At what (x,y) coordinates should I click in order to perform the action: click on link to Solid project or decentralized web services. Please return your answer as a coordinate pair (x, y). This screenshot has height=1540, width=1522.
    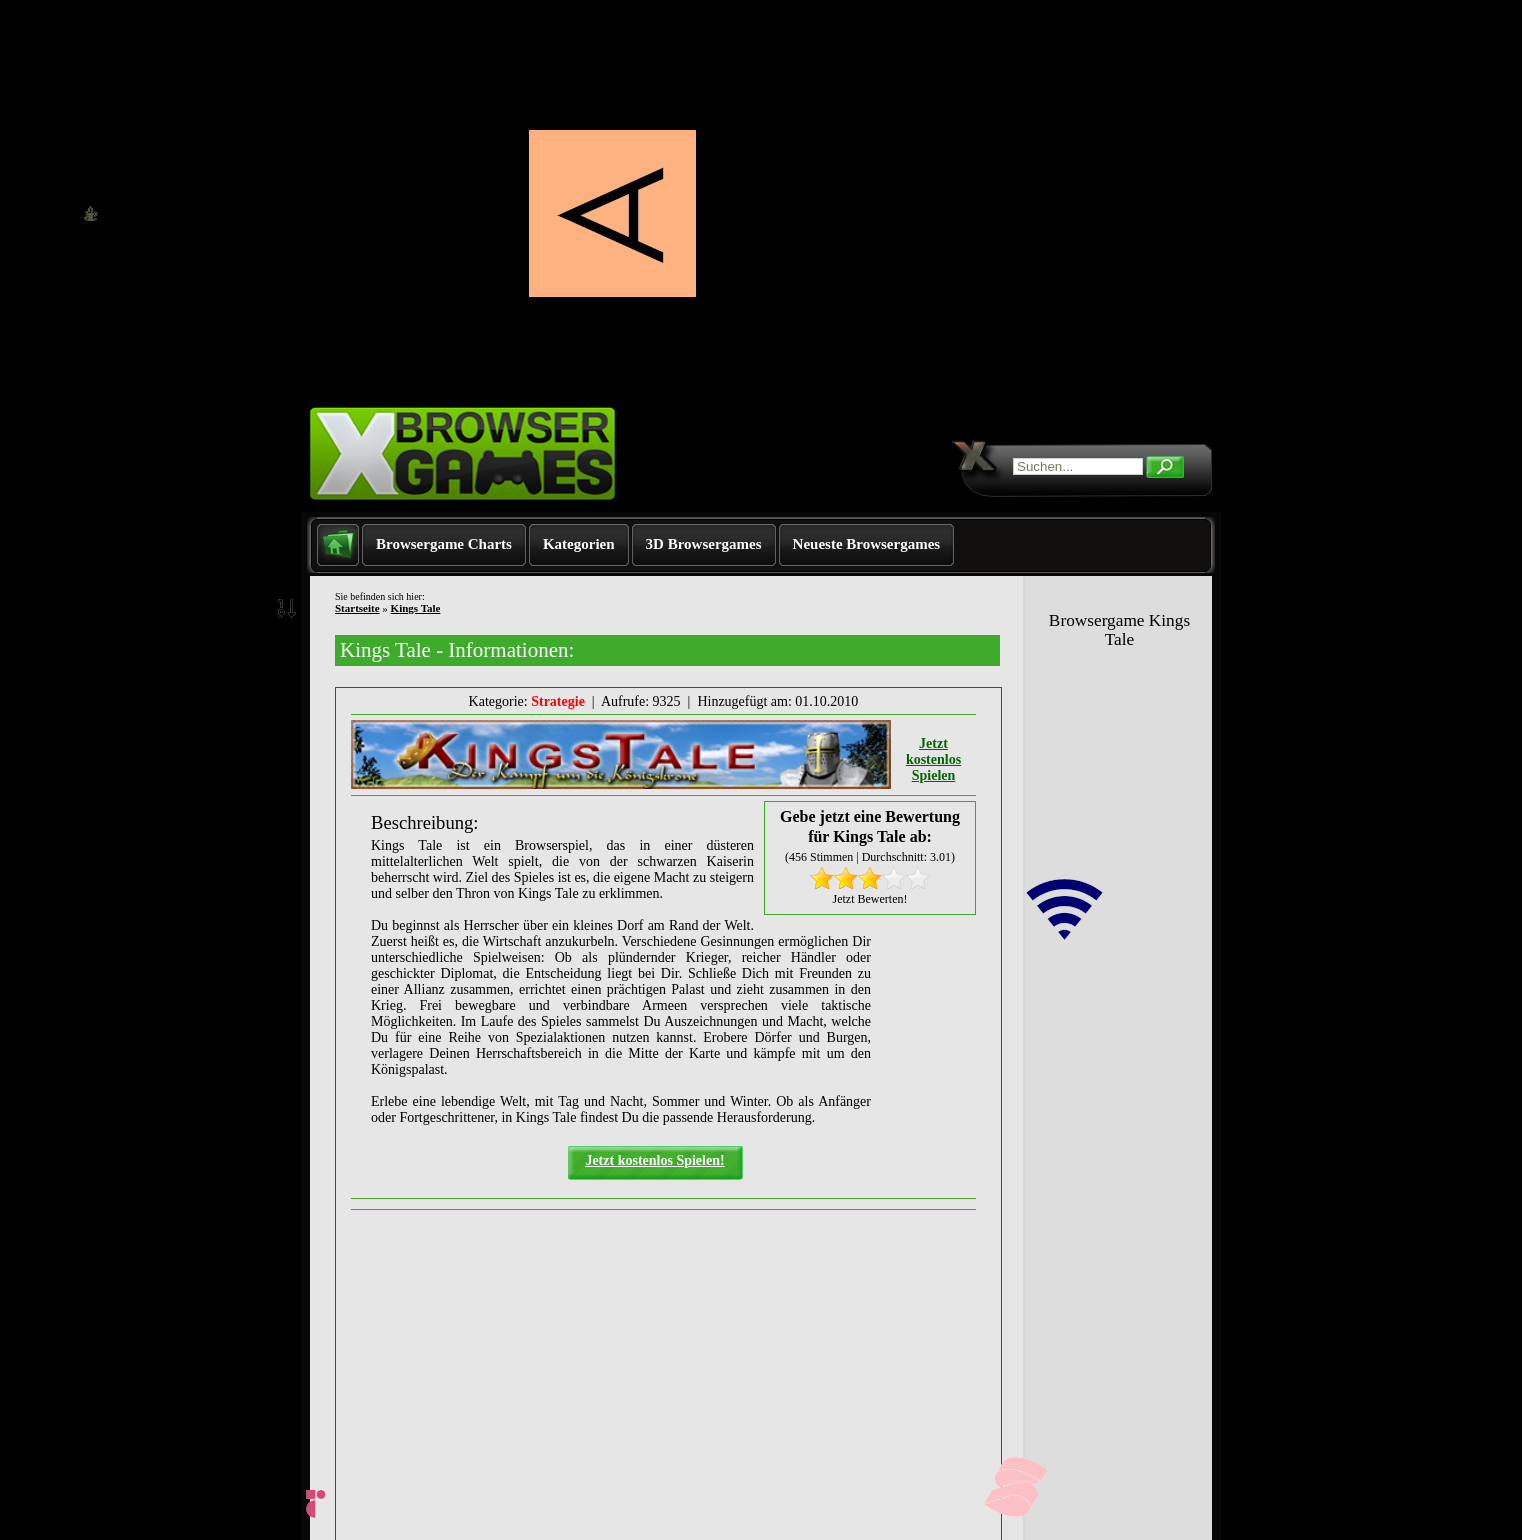
    Looking at the image, I should click on (1016, 1487).